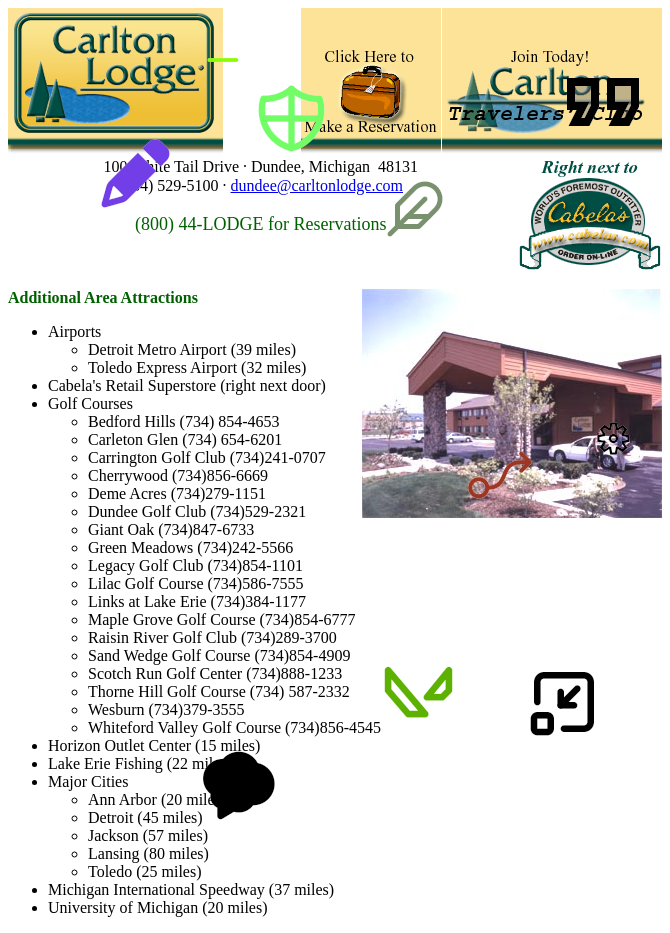 This screenshot has height=933, width=670. Describe the element at coordinates (500, 475) in the screenshot. I see `indicates a workflow or process flow direction` at that location.